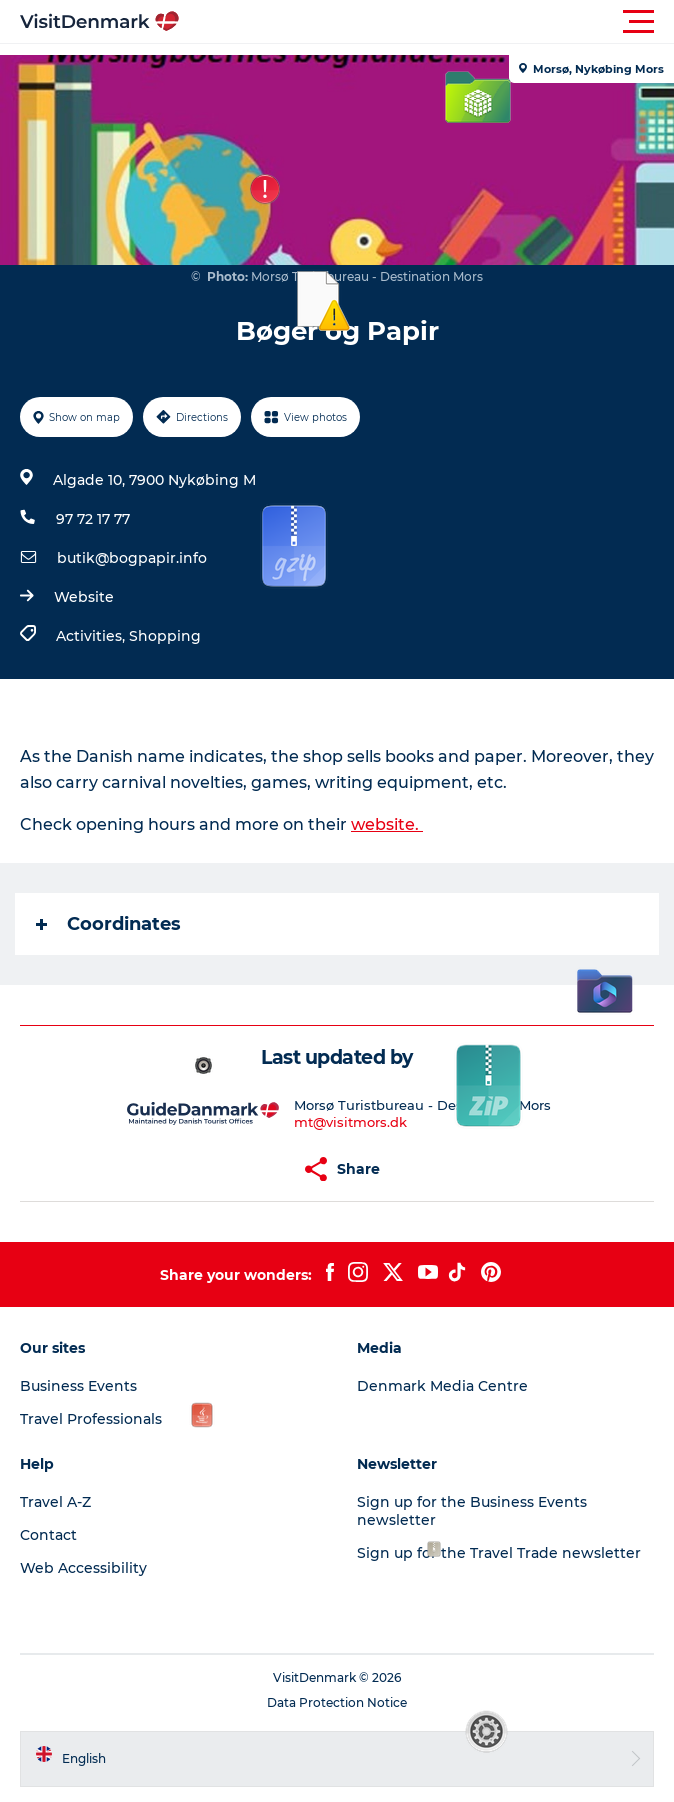 Image resolution: width=674 pixels, height=1802 pixels. Describe the element at coordinates (203, 1065) in the screenshot. I see `adjust speaker or audio output volume` at that location.